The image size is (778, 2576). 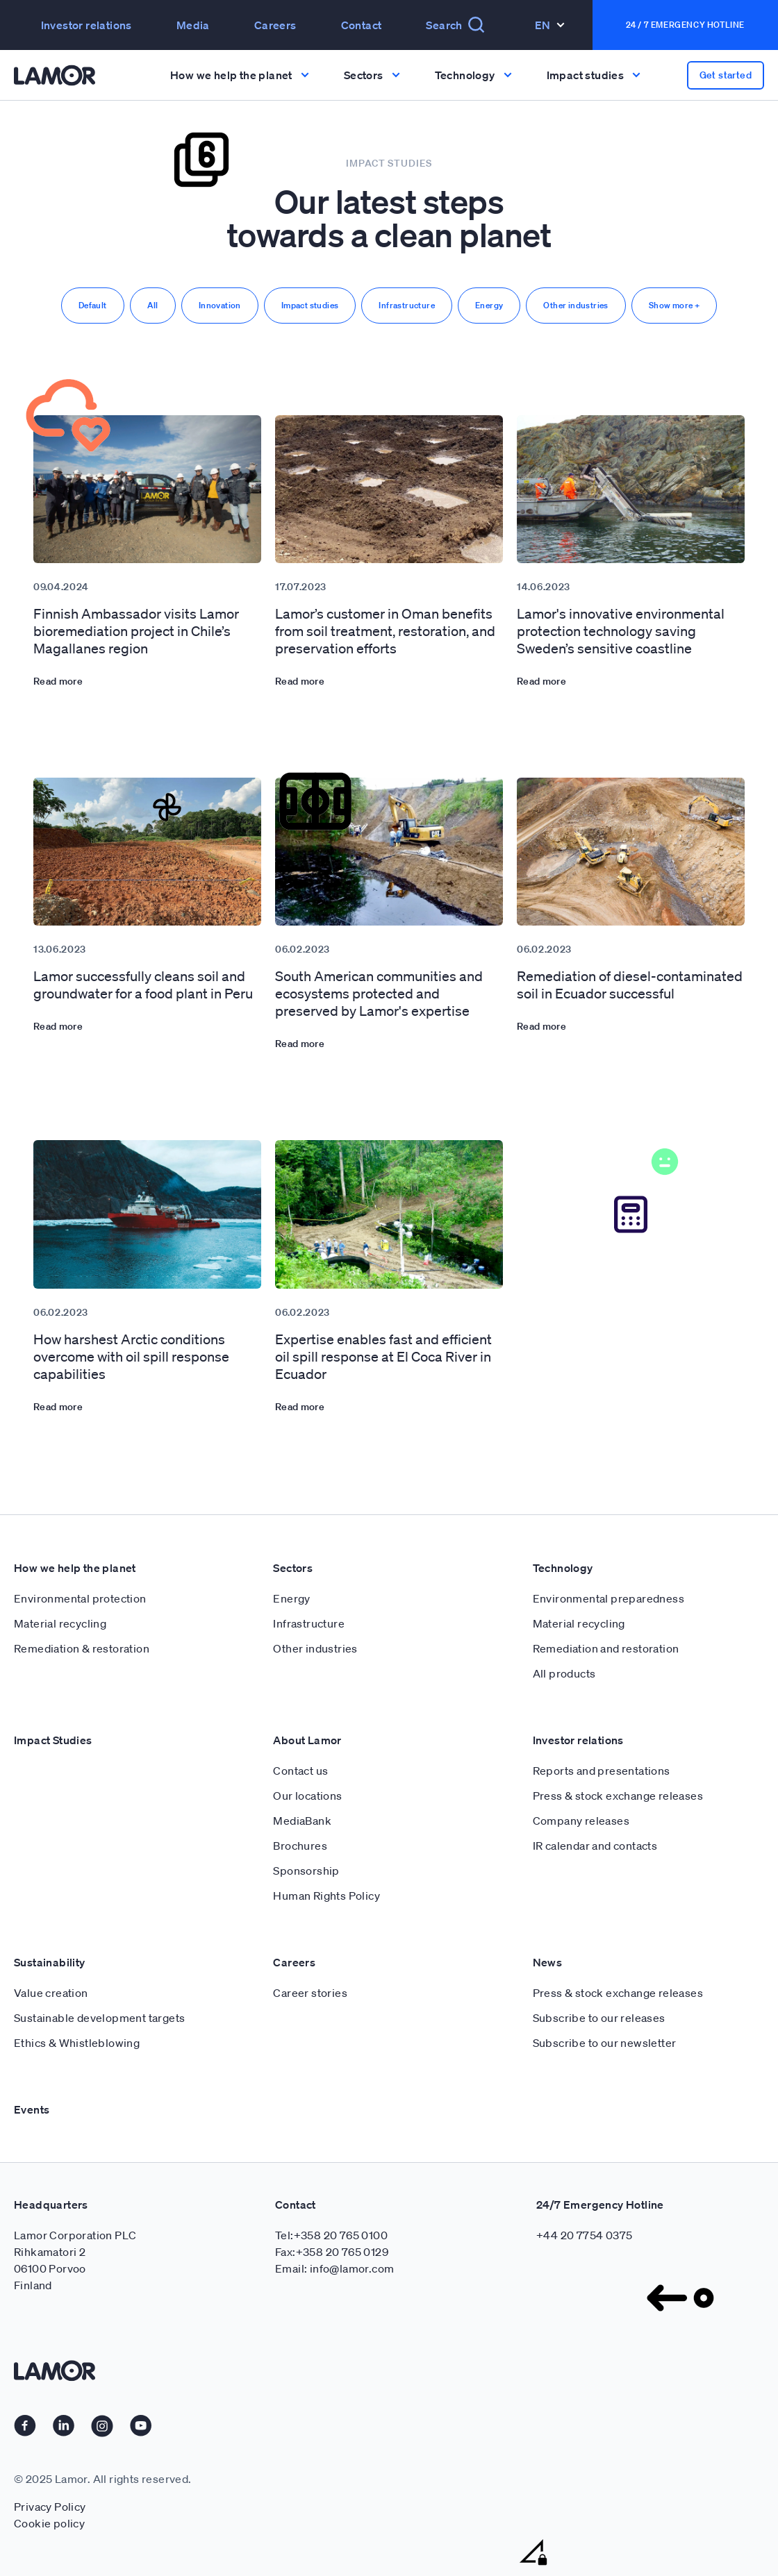 What do you see at coordinates (167, 807) in the screenshot?
I see `open google photos` at bounding box center [167, 807].